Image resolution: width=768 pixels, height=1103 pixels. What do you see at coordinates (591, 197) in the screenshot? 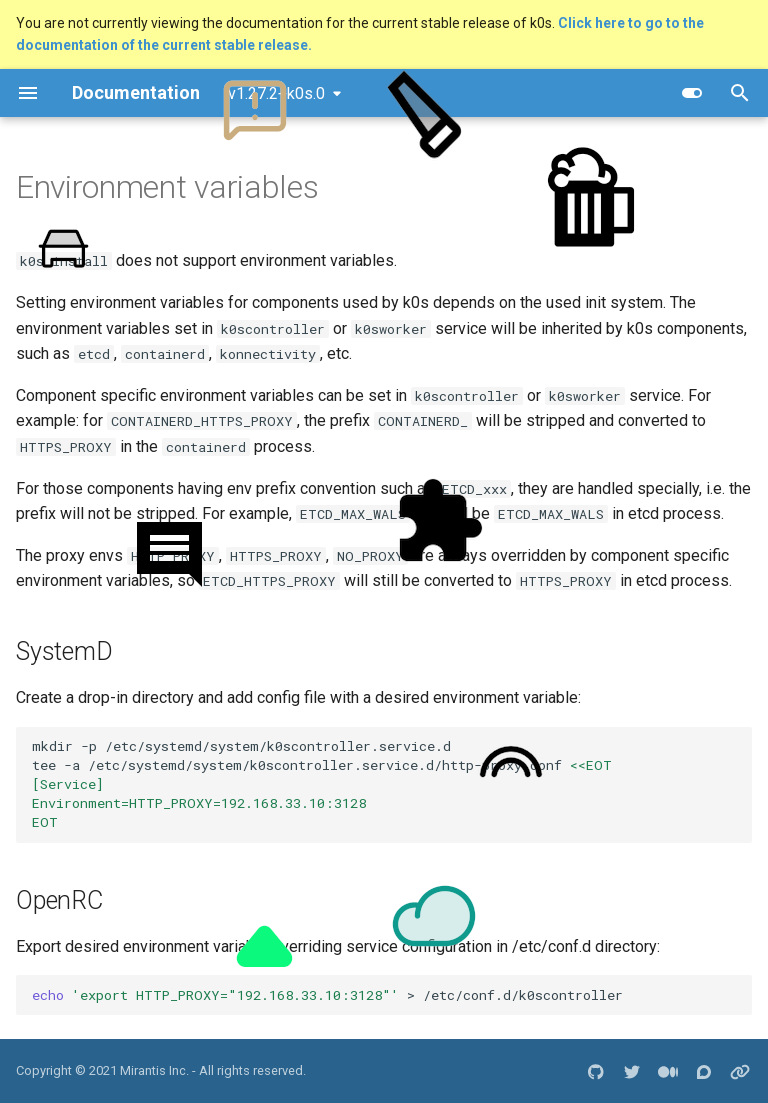
I see `view nearby bars or pubs` at bounding box center [591, 197].